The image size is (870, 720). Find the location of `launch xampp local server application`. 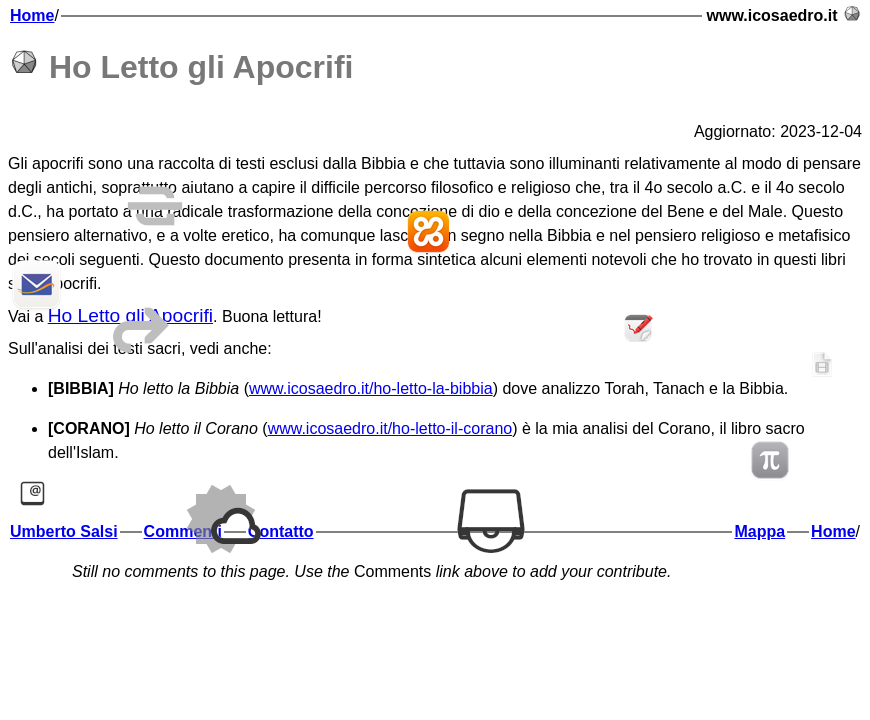

launch xampp local server application is located at coordinates (428, 231).